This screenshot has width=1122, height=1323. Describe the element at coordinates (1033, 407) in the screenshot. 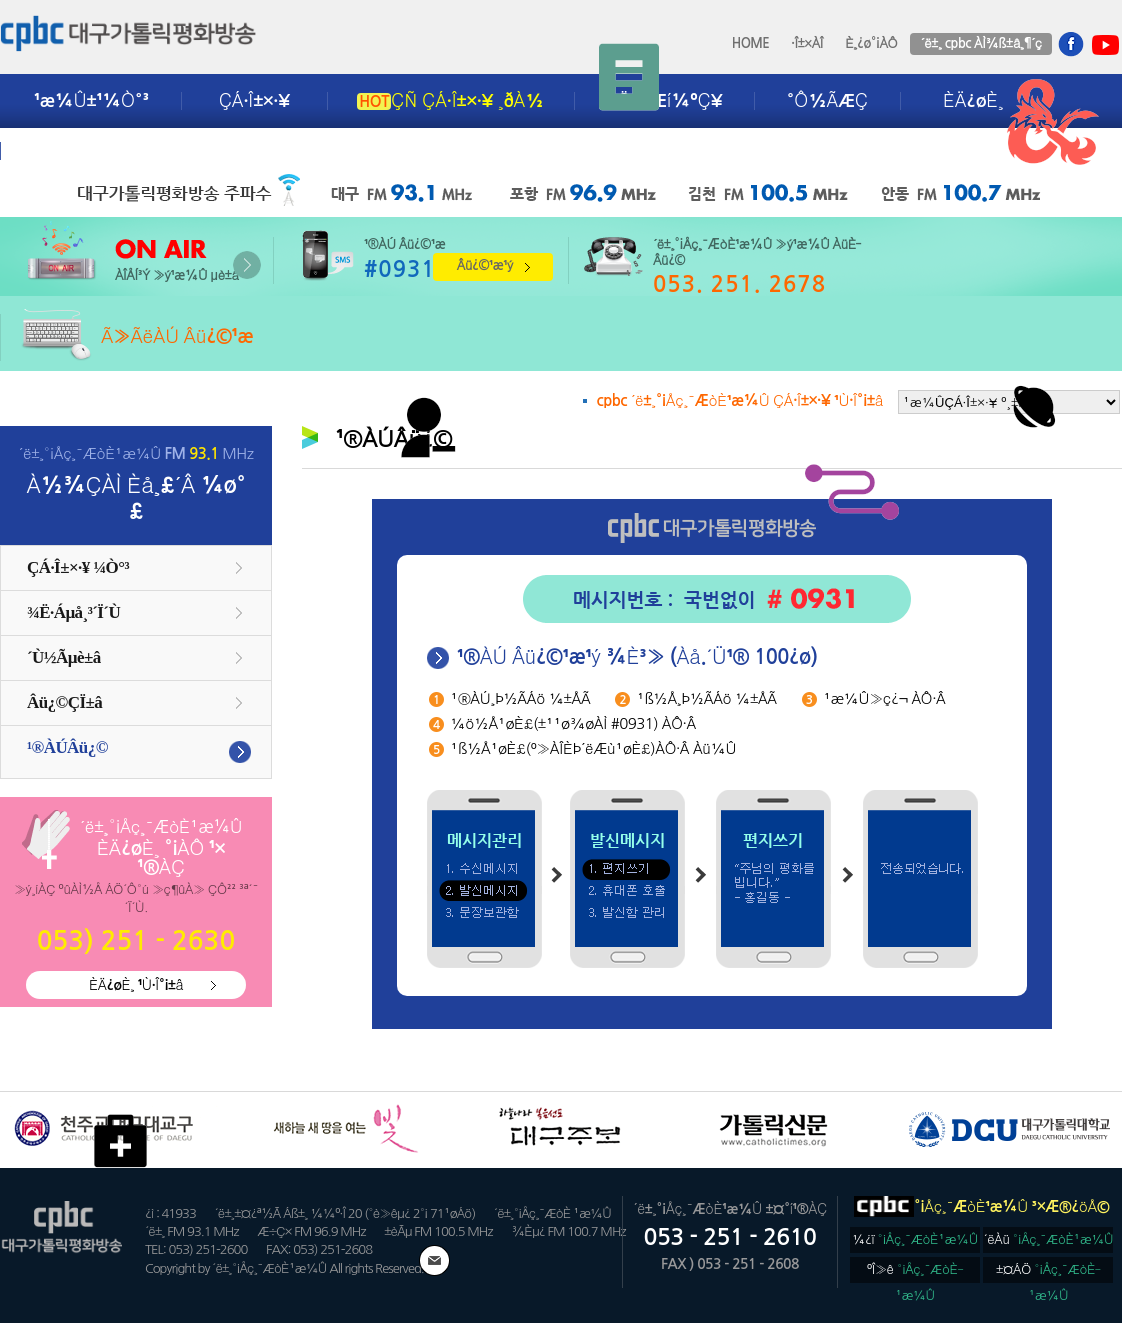

I see `explore global or worldwide content` at that location.